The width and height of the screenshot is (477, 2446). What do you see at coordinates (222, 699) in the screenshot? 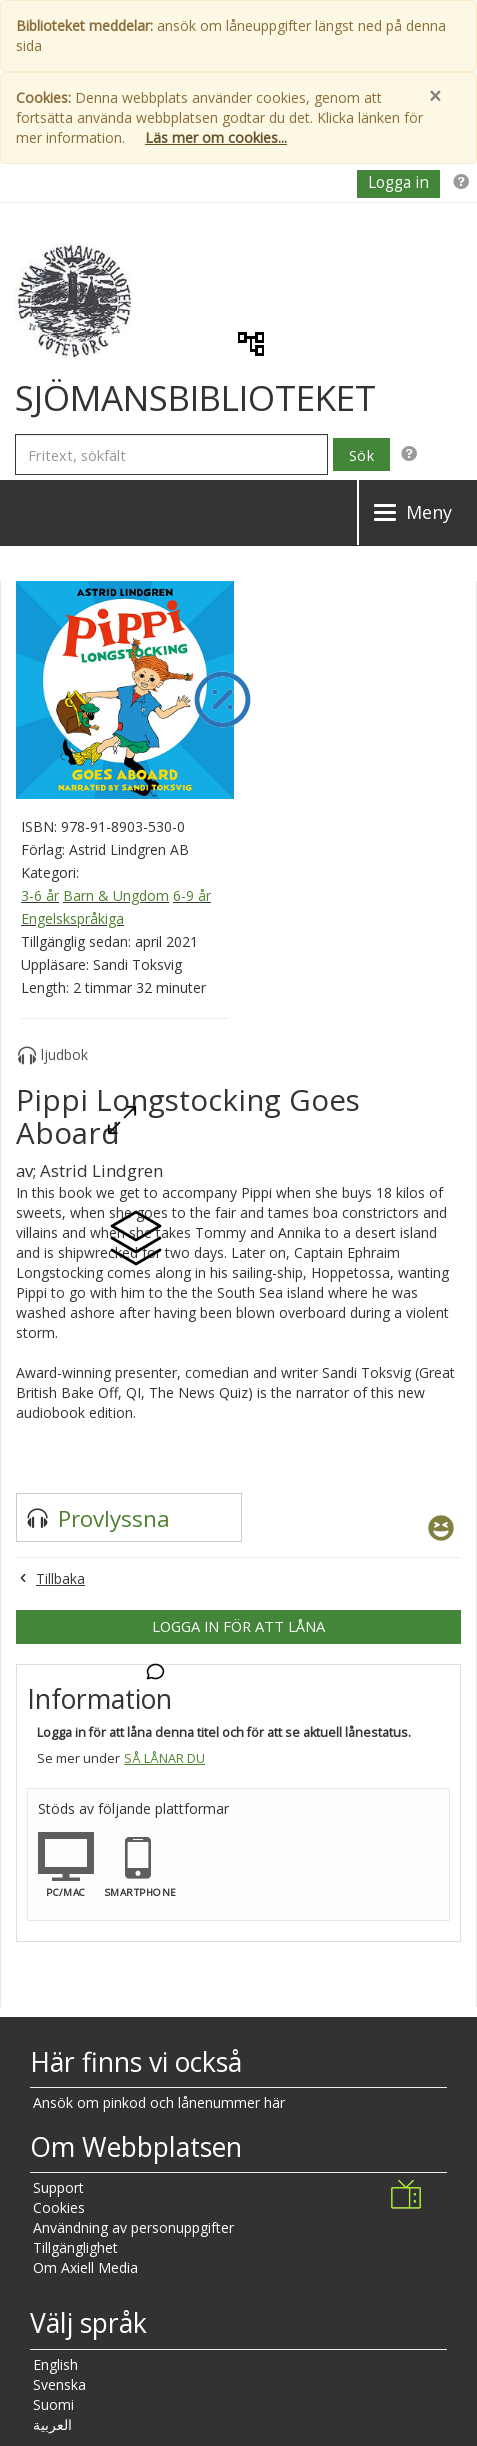
I see `view available discounts or promotions` at bounding box center [222, 699].